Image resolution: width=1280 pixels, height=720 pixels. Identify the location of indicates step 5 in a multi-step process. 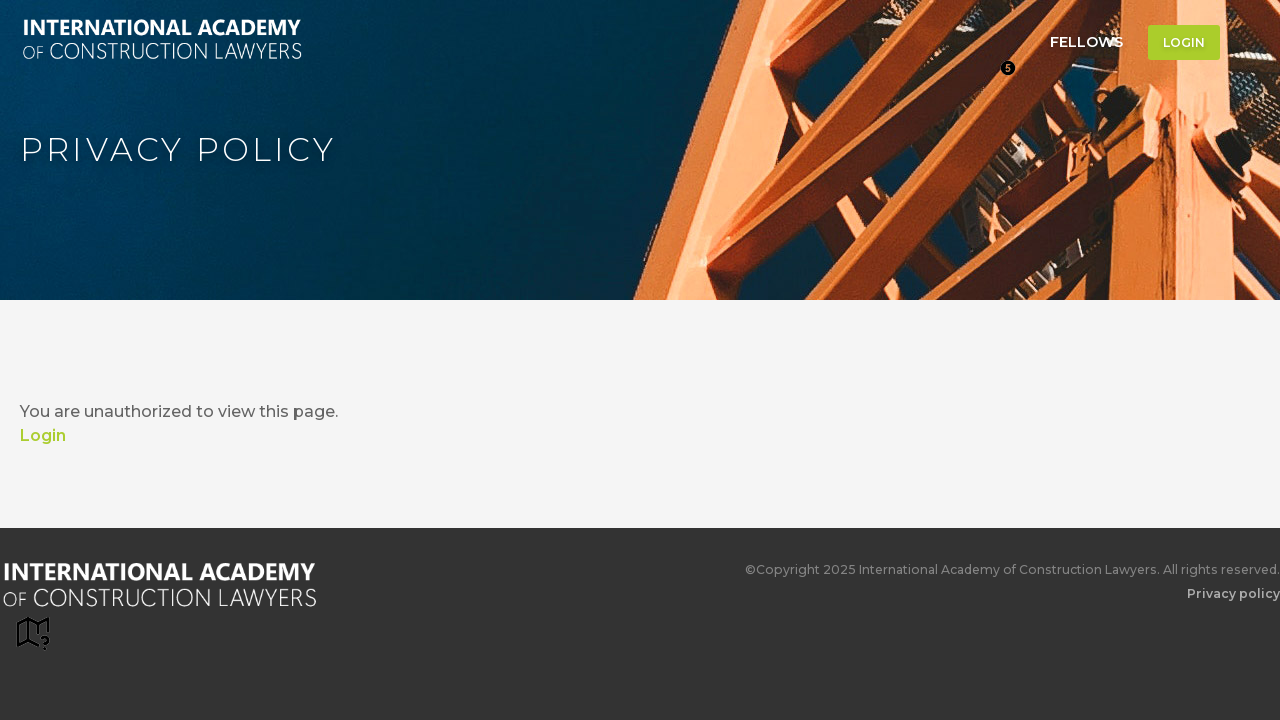
(1008, 68).